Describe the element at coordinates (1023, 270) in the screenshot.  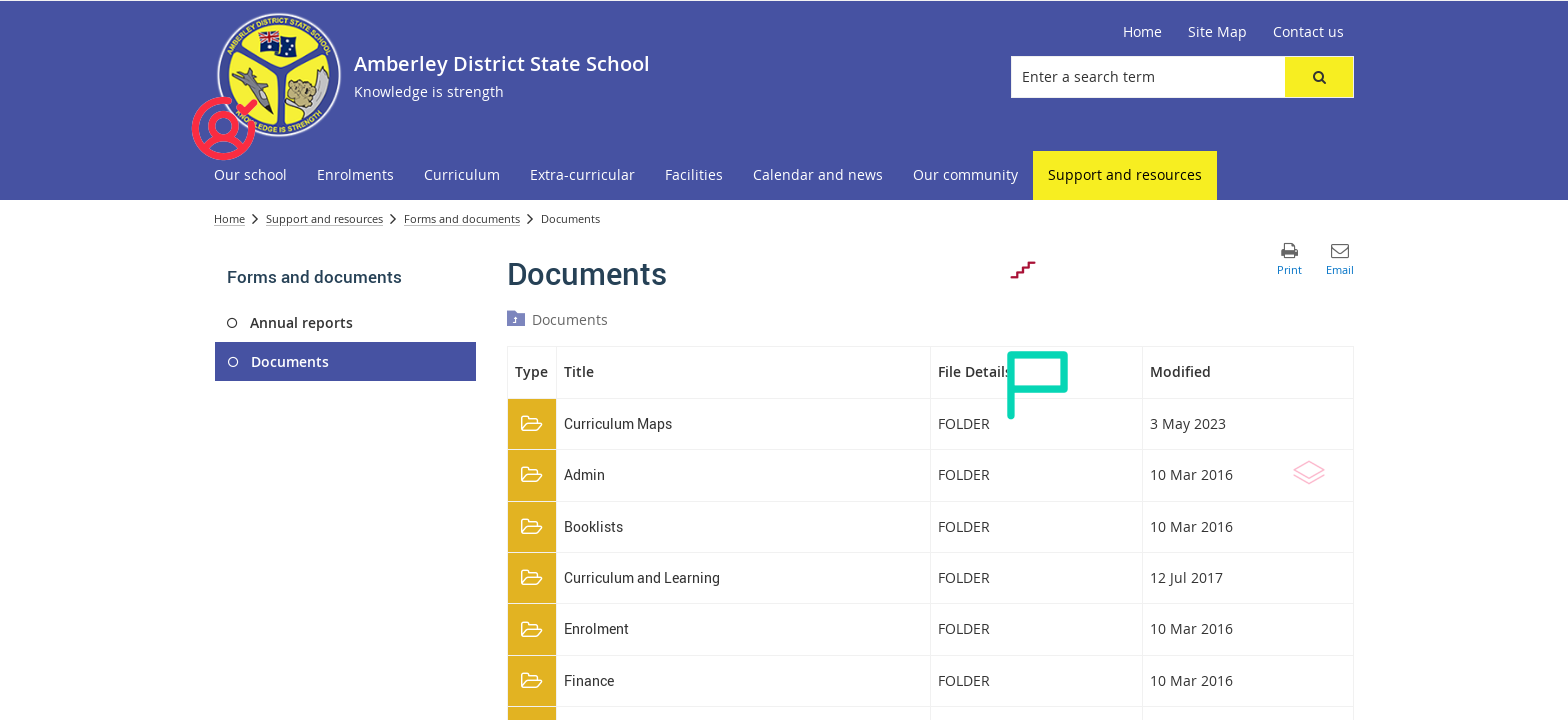
I see `view steps or stairs in a building map` at that location.